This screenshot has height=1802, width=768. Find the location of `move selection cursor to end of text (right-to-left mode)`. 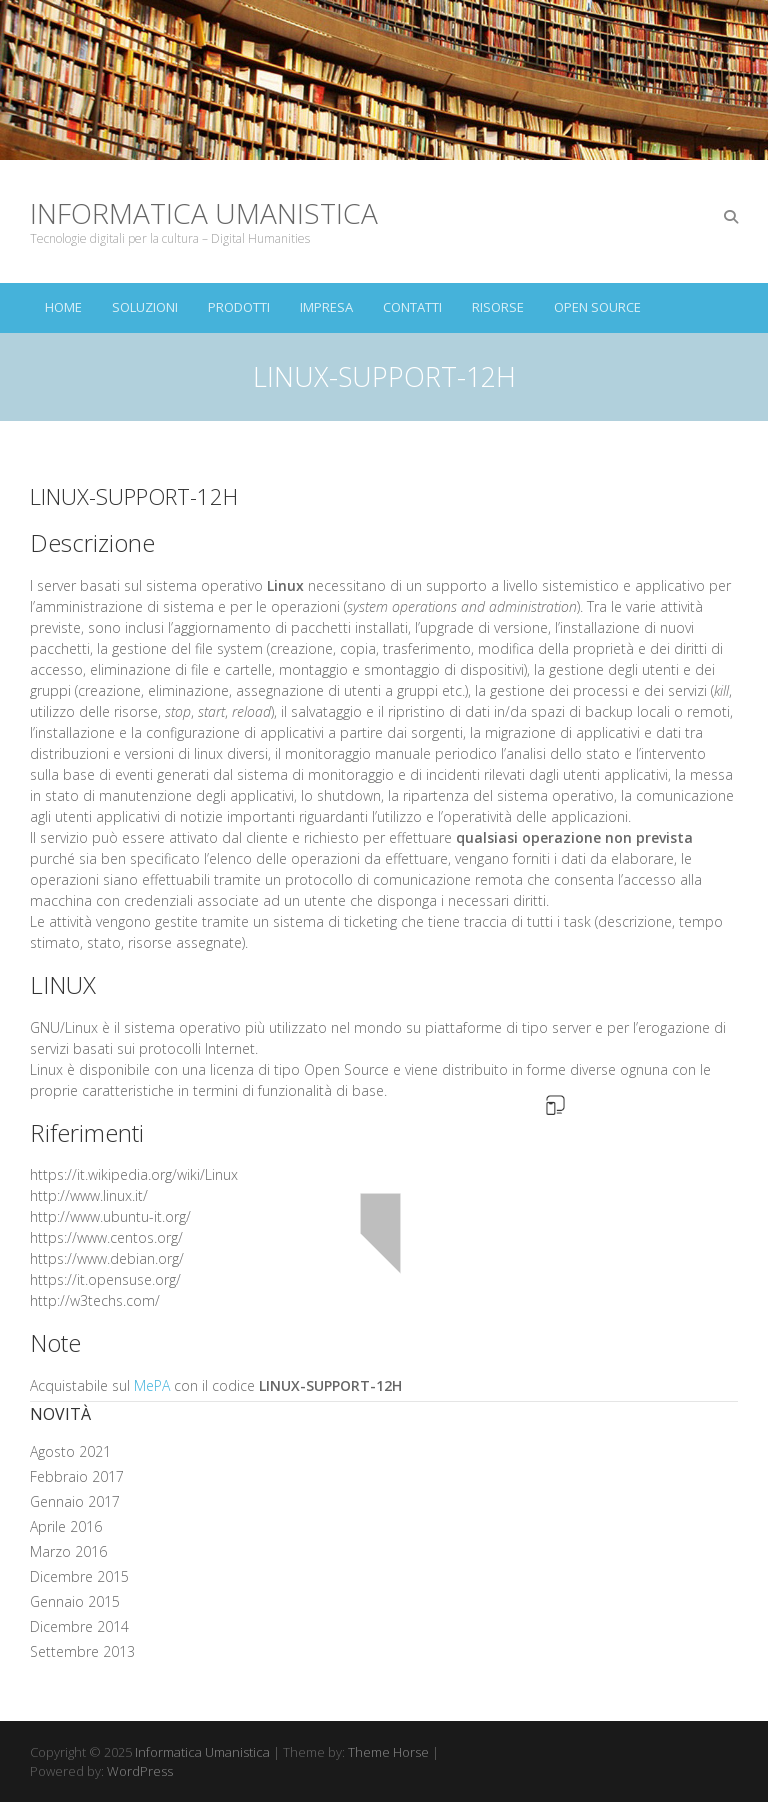

move selection cursor to end of text (right-to-left mode) is located at coordinates (380, 1233).